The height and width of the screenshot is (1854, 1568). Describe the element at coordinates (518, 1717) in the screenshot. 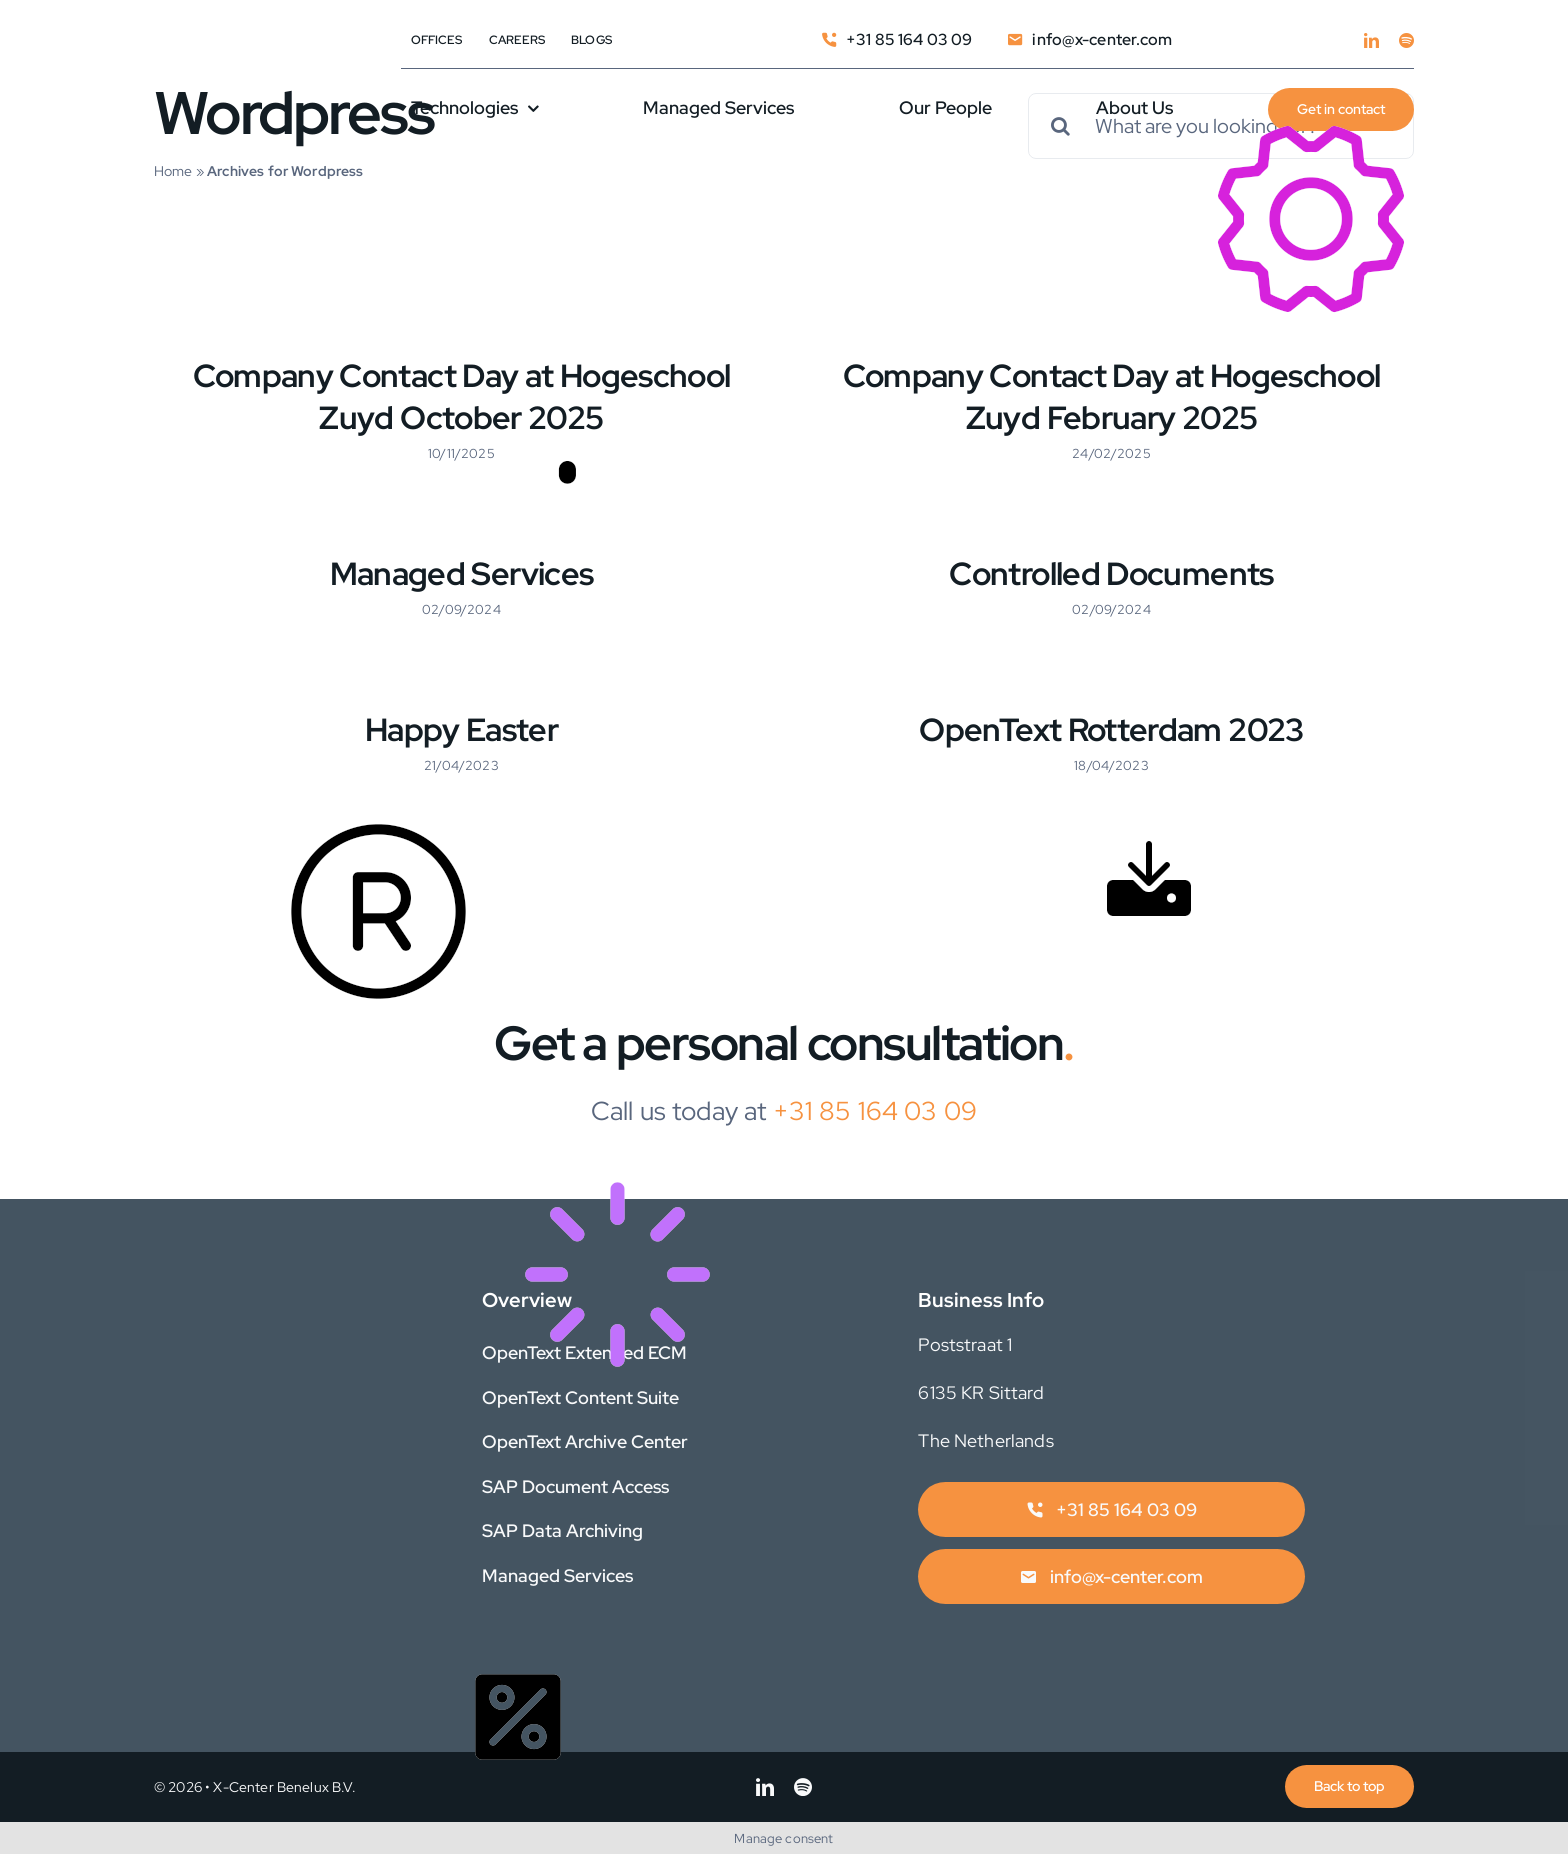

I see `view discount or promotional offer` at that location.